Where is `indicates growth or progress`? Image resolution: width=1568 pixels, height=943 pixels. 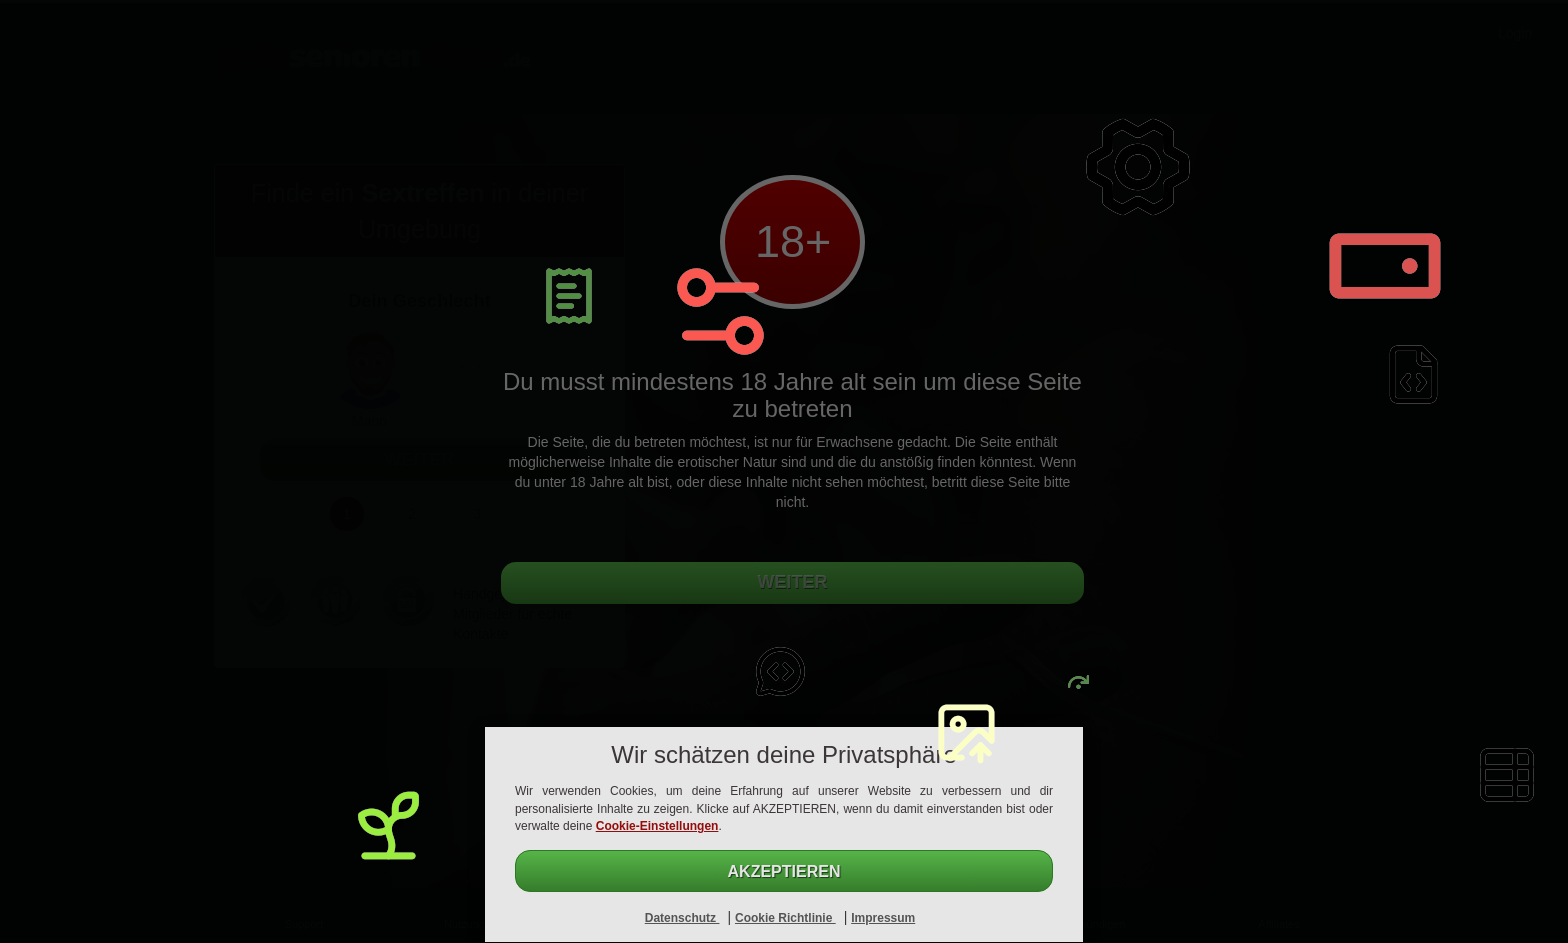
indicates growth or progress is located at coordinates (388, 825).